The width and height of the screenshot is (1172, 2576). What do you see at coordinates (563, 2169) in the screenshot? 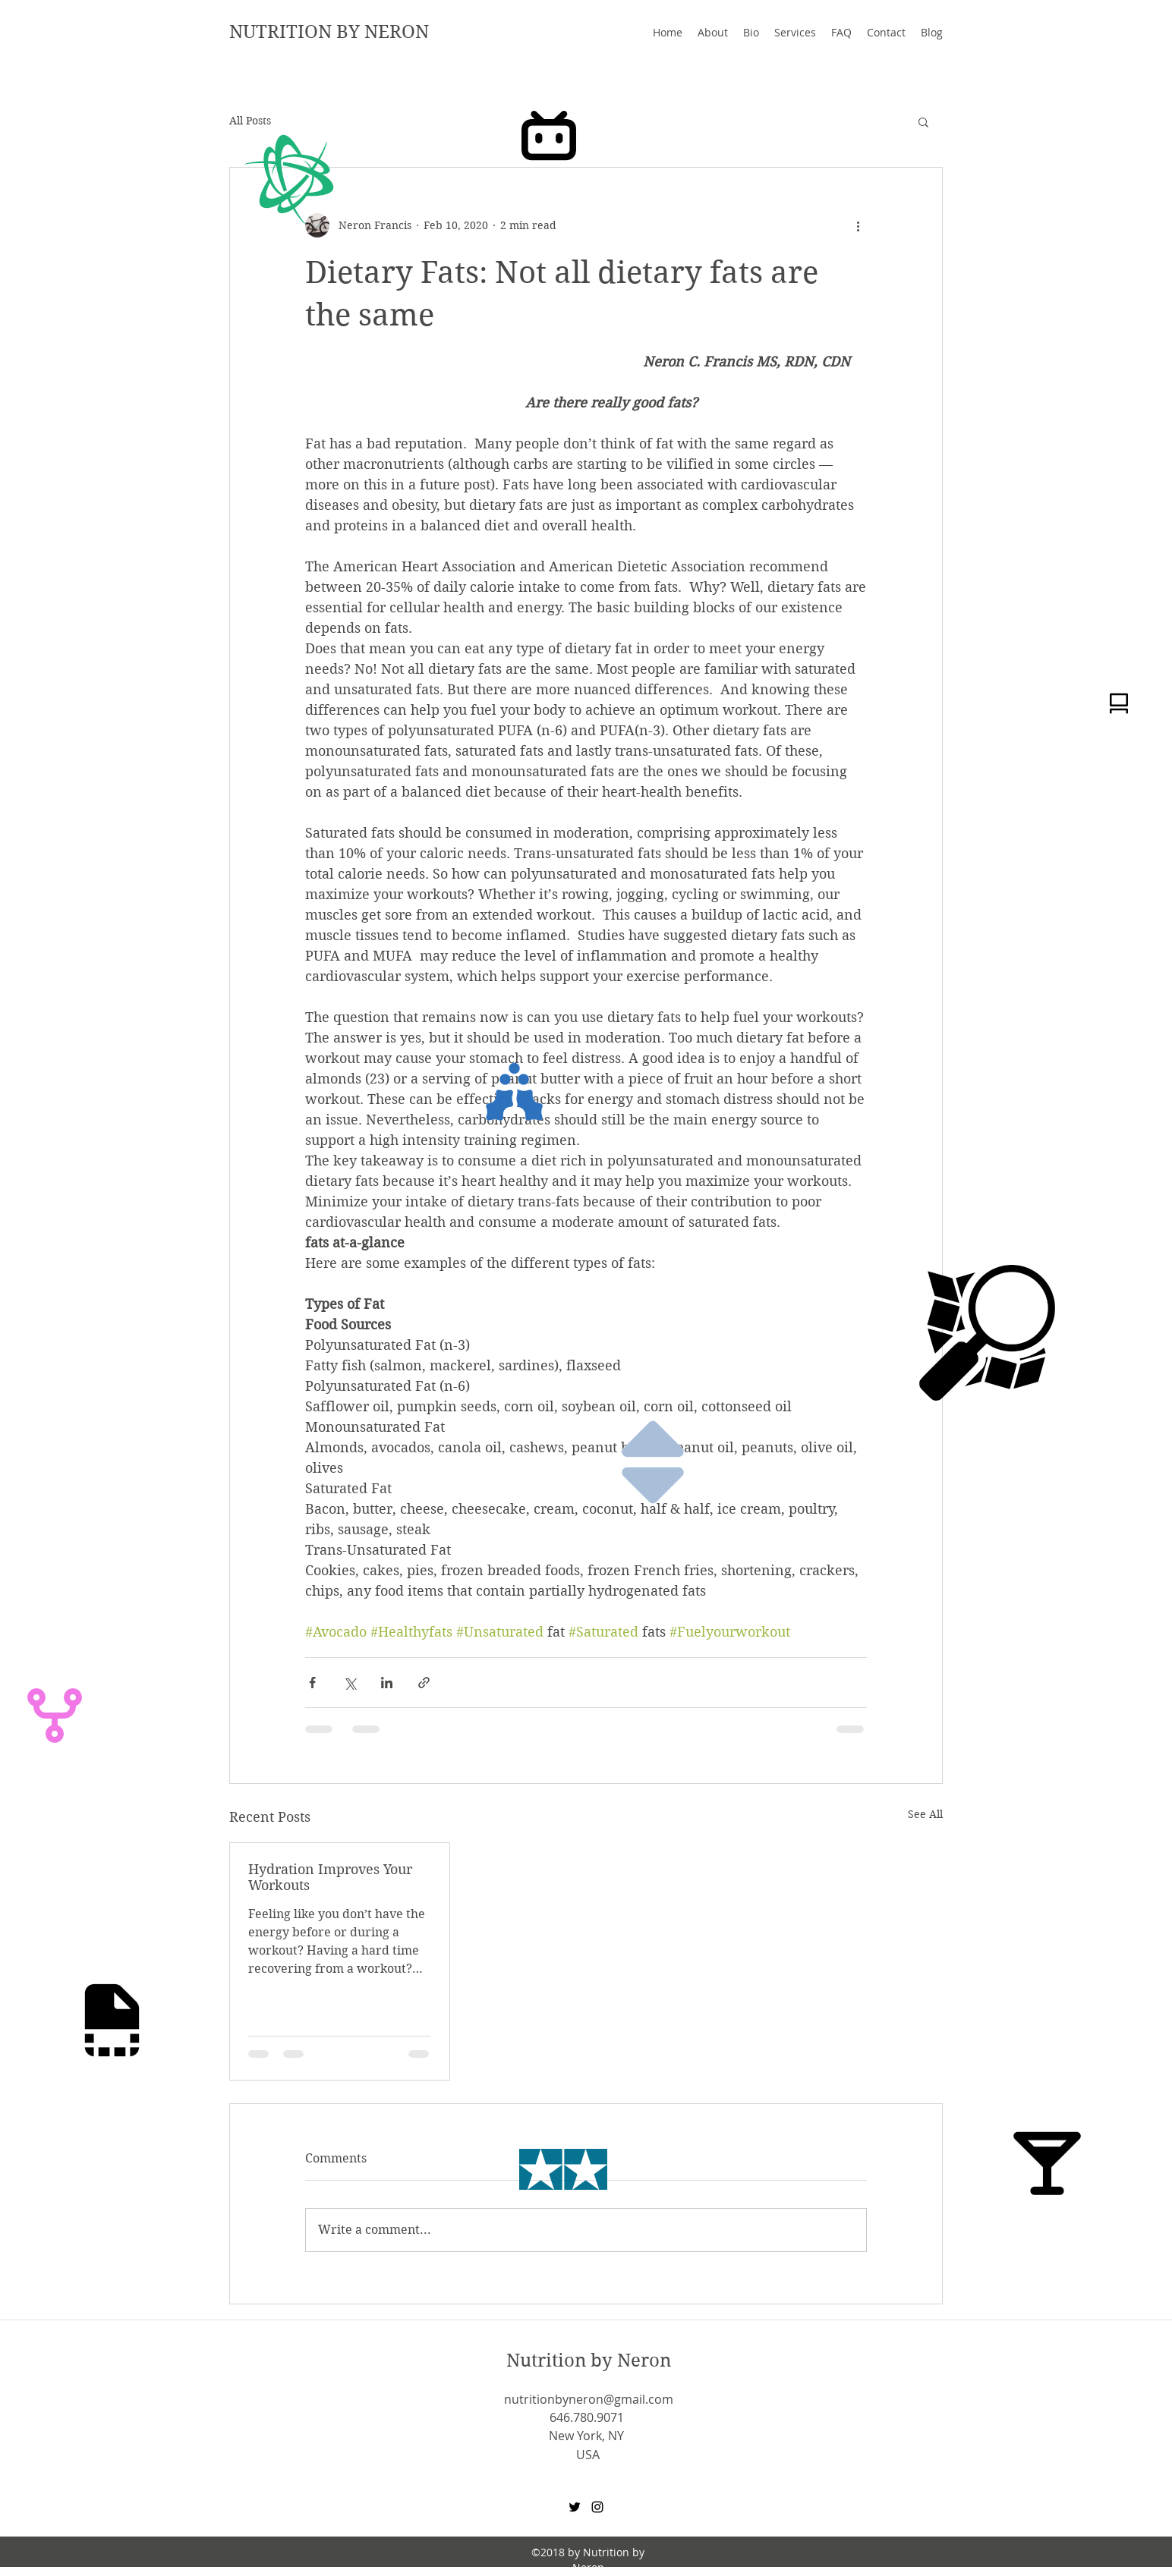
I see `tamiya brand logo` at bounding box center [563, 2169].